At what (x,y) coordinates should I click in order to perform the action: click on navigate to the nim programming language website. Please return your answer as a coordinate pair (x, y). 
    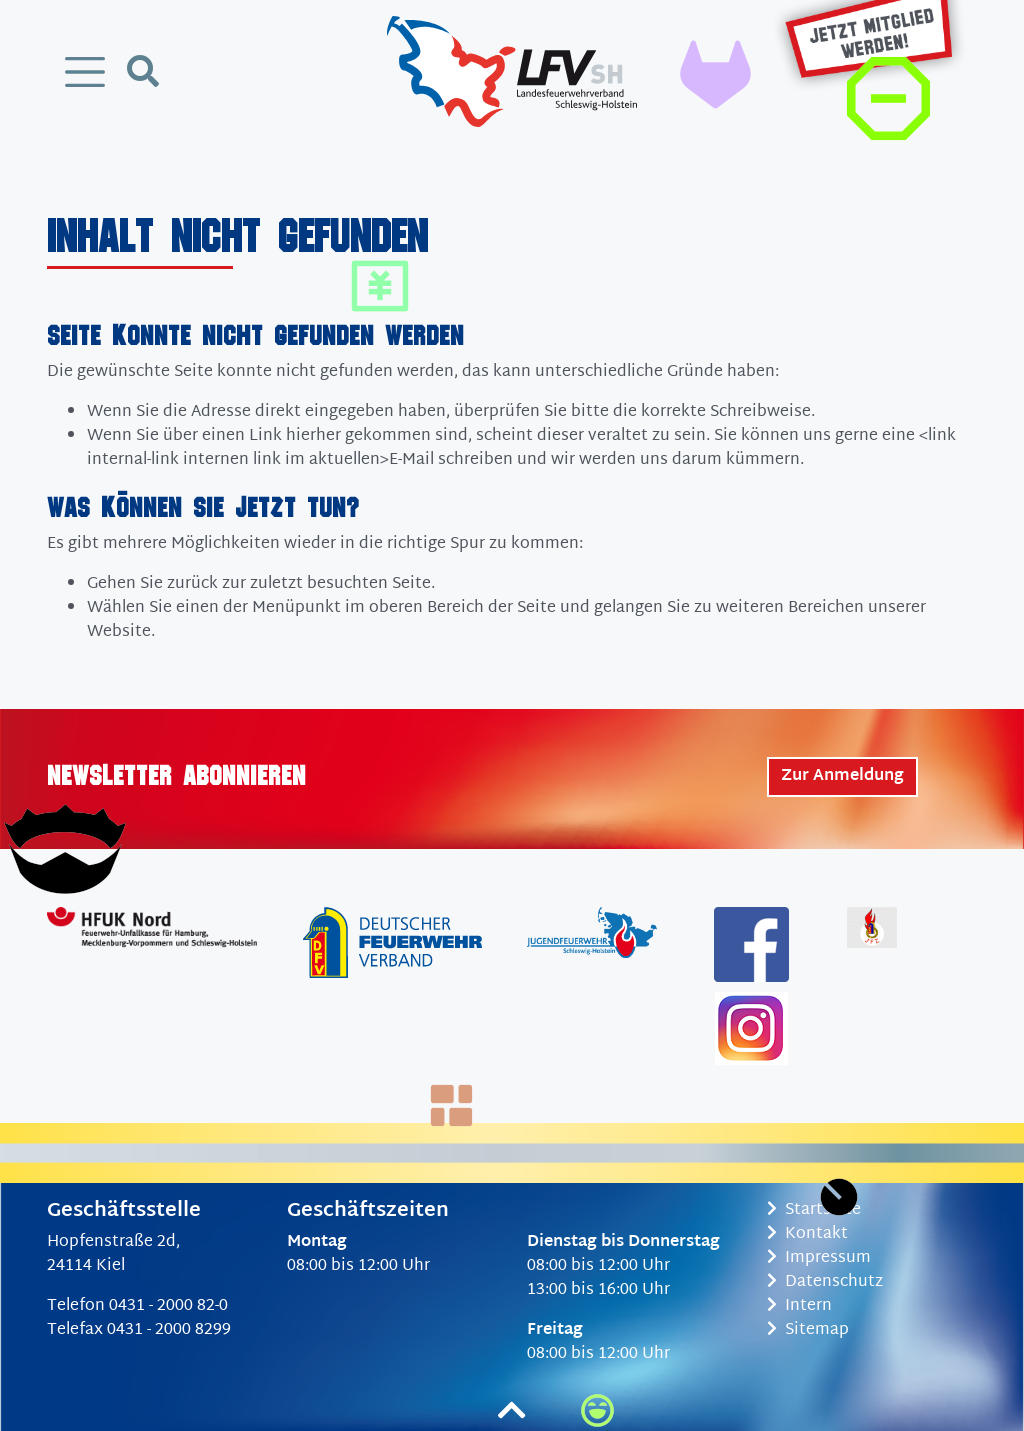
    Looking at the image, I should click on (65, 849).